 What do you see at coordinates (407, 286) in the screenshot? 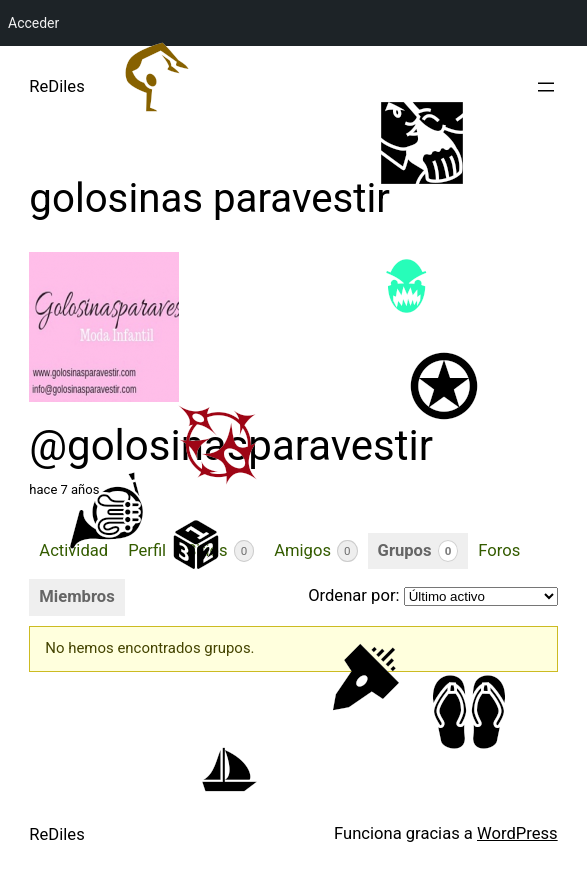
I see `select lizardman character or race` at bounding box center [407, 286].